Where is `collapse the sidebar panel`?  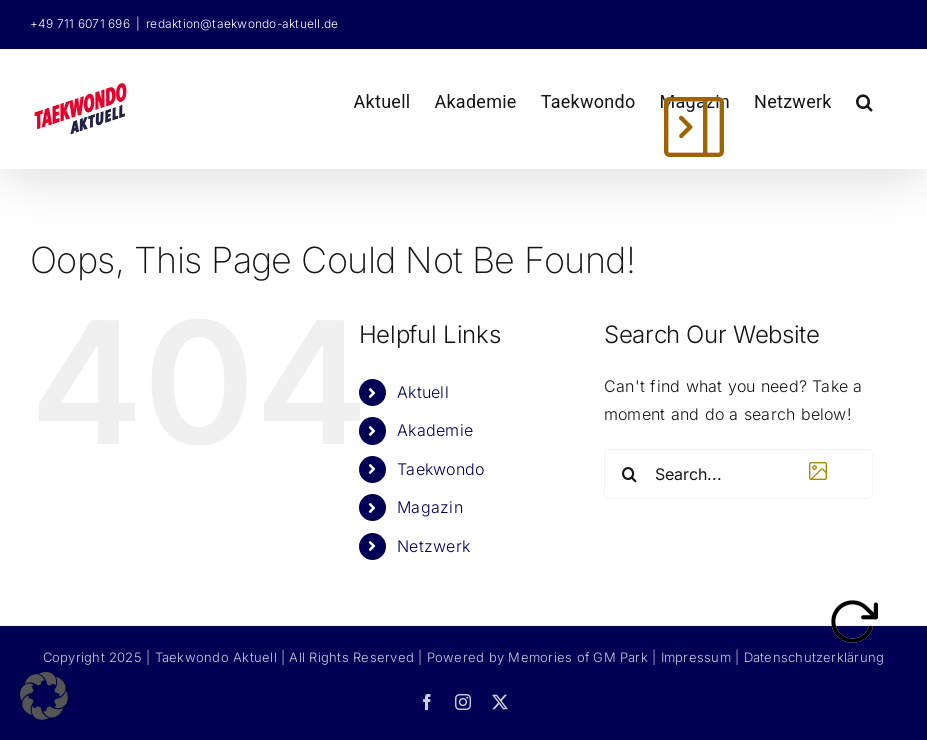 collapse the sidebar panel is located at coordinates (694, 127).